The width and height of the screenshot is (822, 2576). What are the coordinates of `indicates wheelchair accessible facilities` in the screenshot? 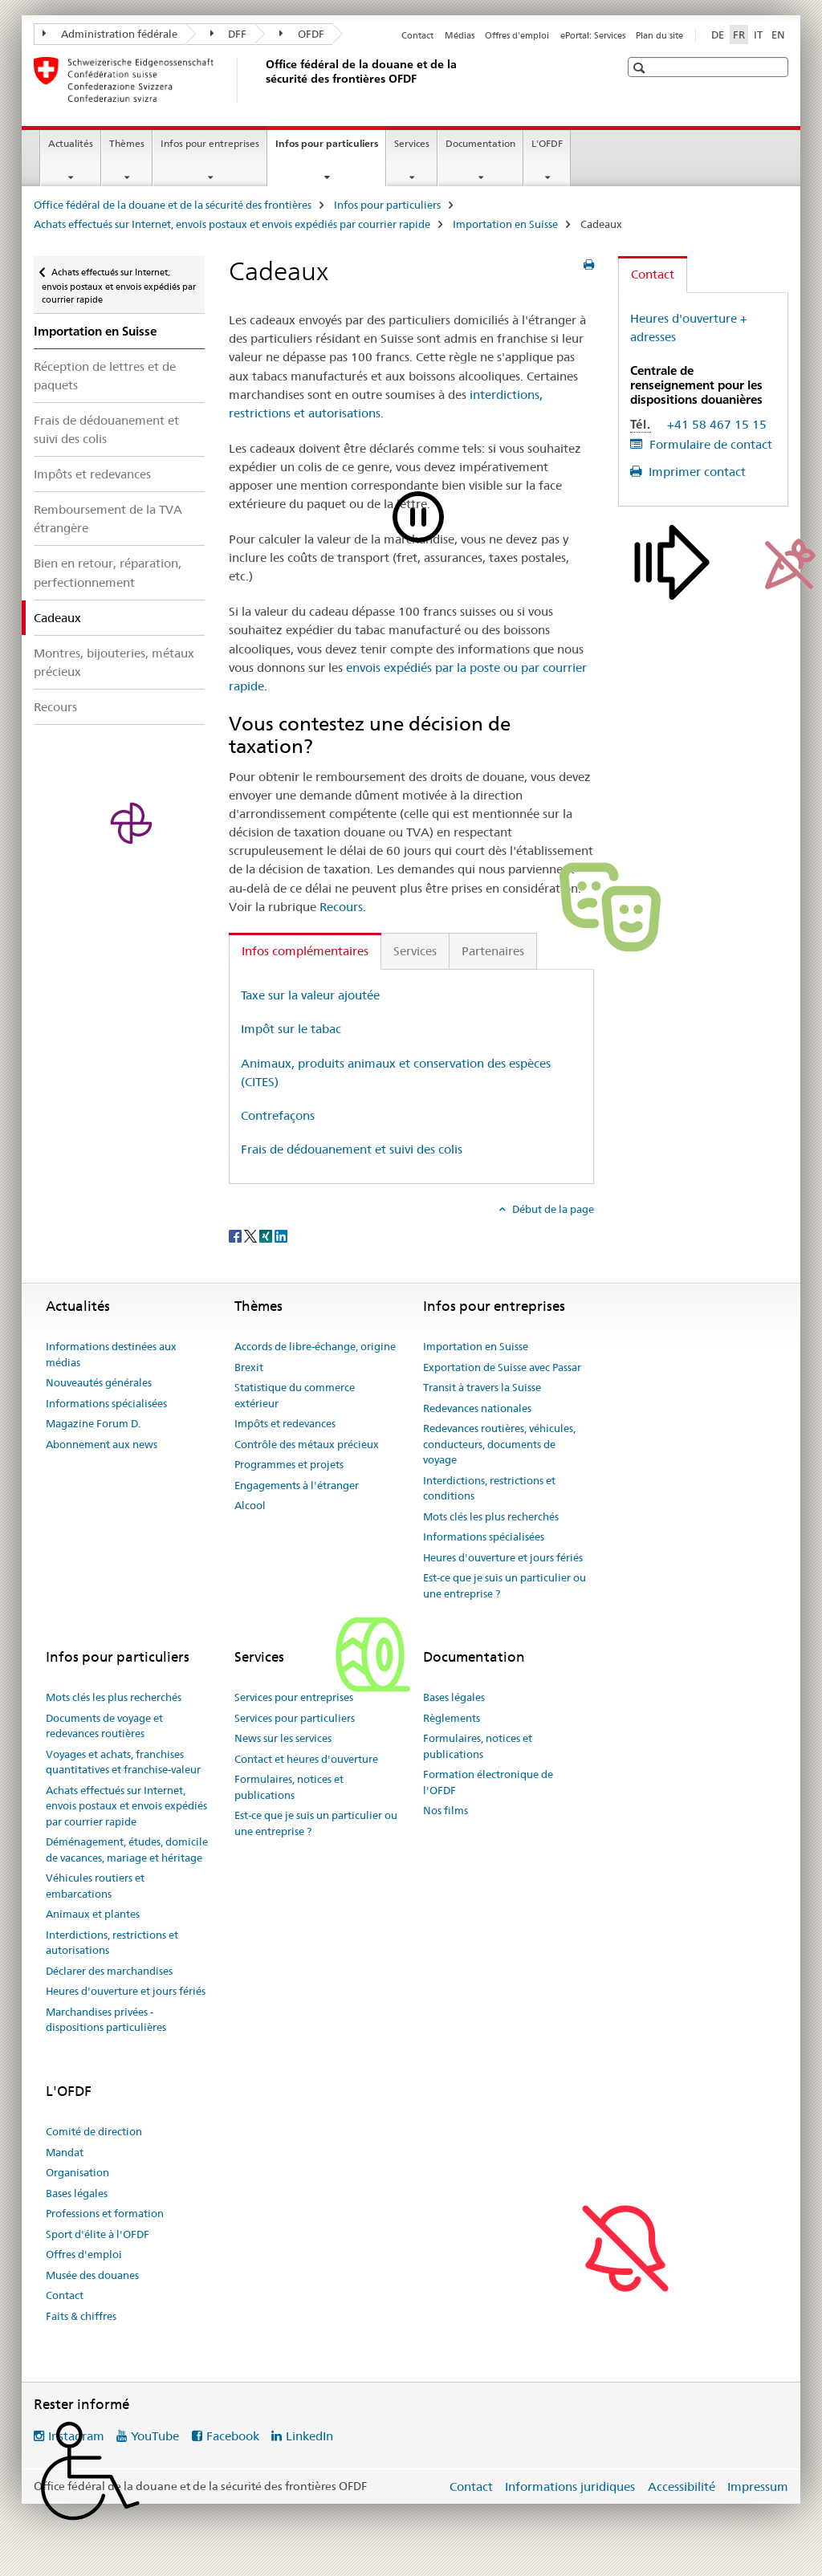 It's located at (80, 2472).